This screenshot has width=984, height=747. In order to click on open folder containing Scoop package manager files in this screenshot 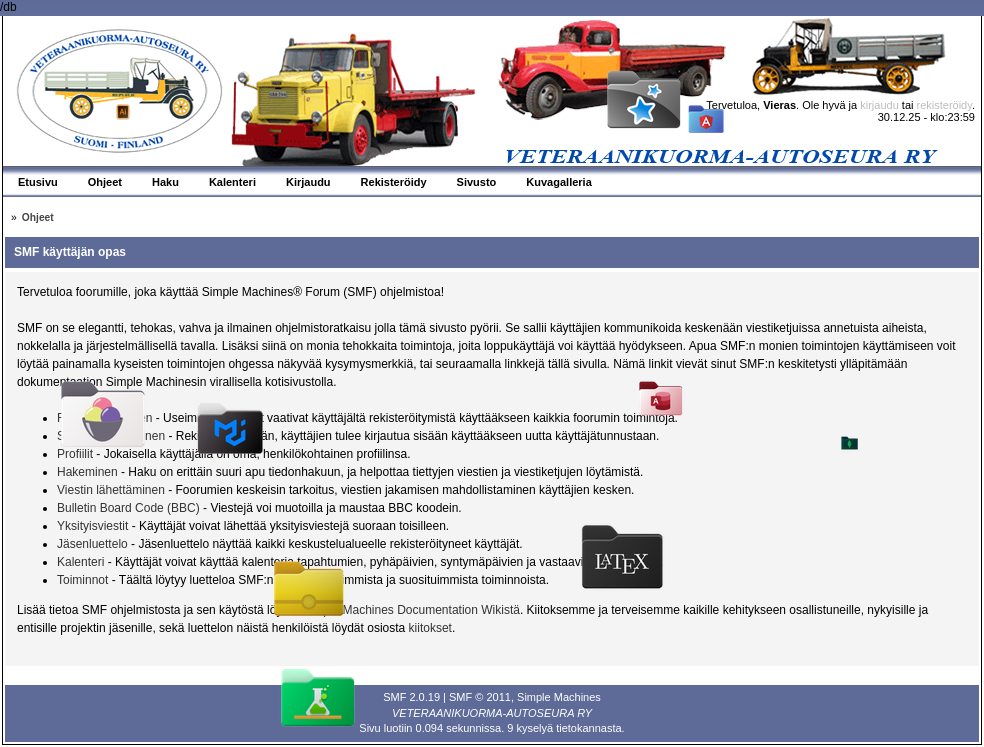, I will do `click(102, 416)`.